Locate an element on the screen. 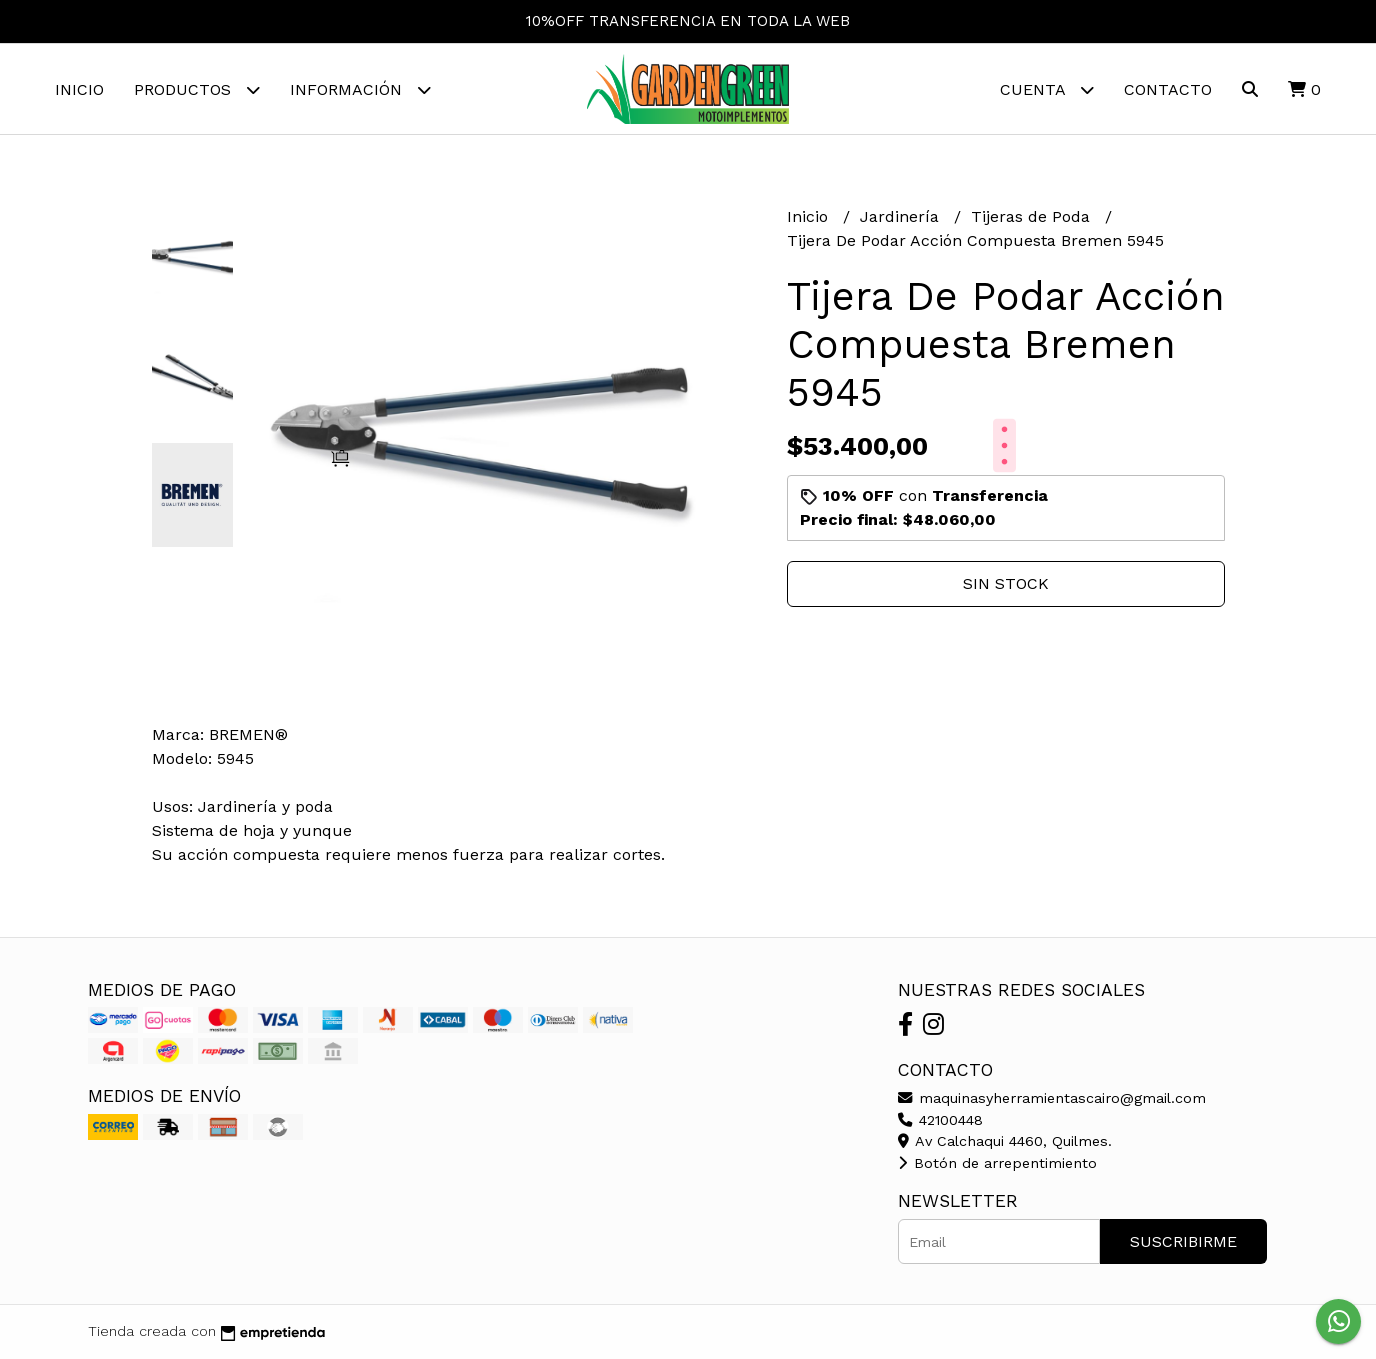 This screenshot has width=1376, height=1359. open more options menu is located at coordinates (1004, 445).